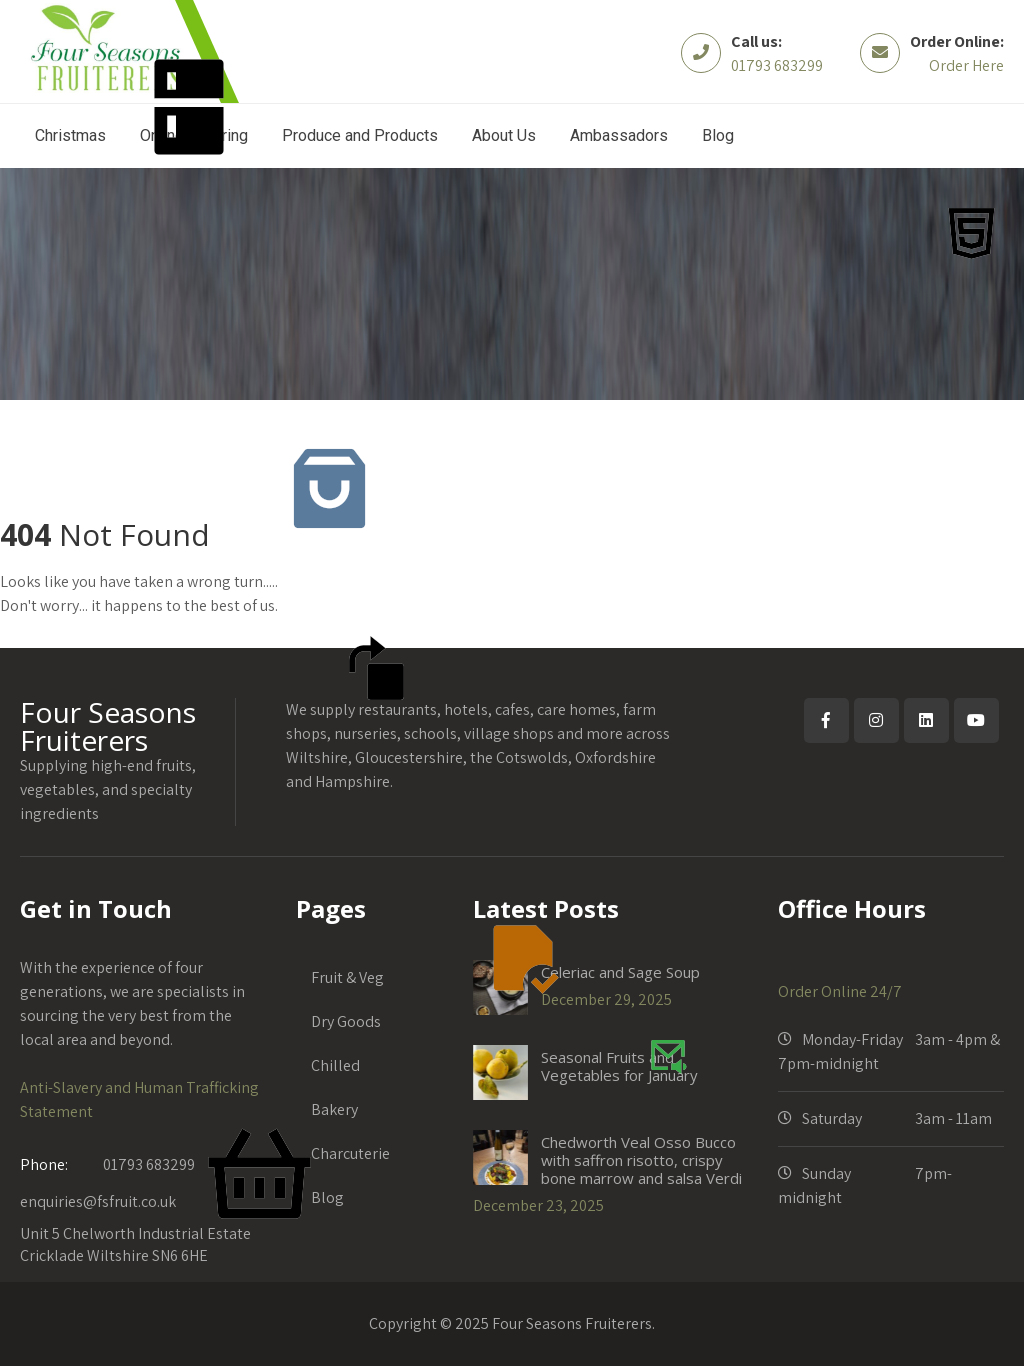  Describe the element at coordinates (259, 1172) in the screenshot. I see `view your shopping basket` at that location.